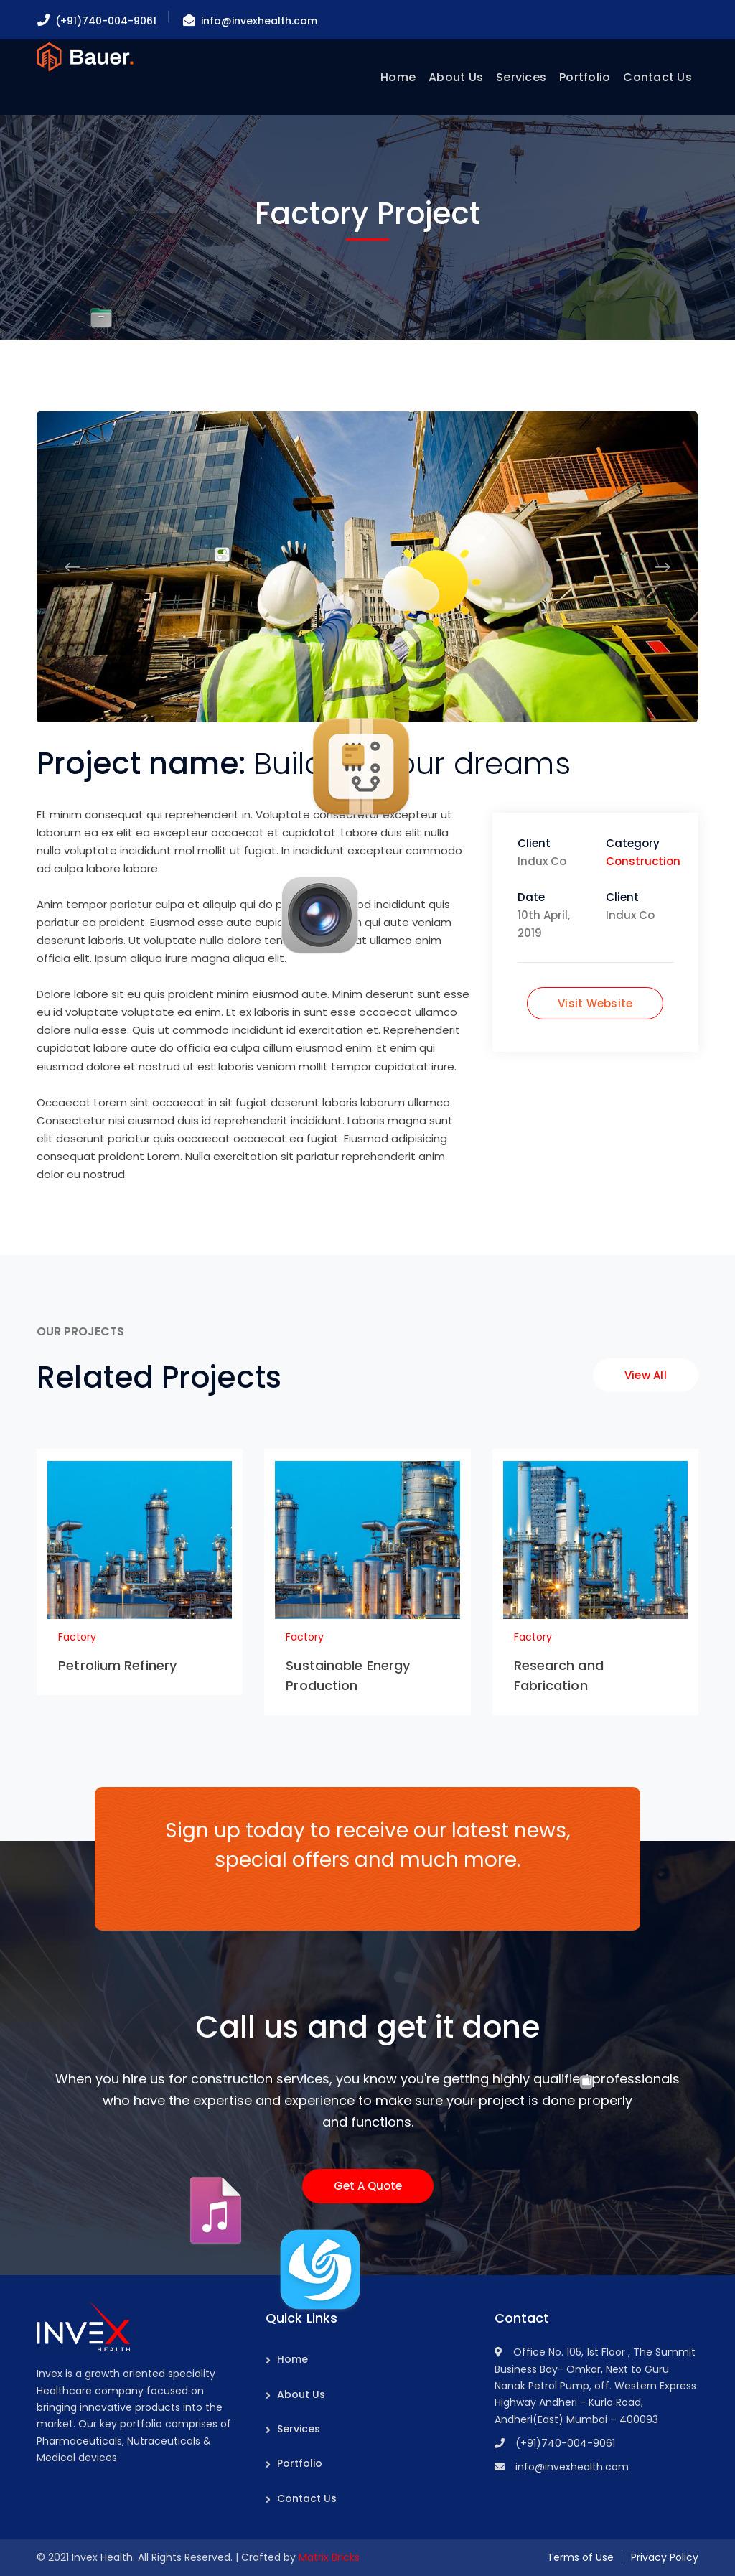  Describe the element at coordinates (222, 554) in the screenshot. I see `open gnome tweaks to customize desktop settings` at that location.